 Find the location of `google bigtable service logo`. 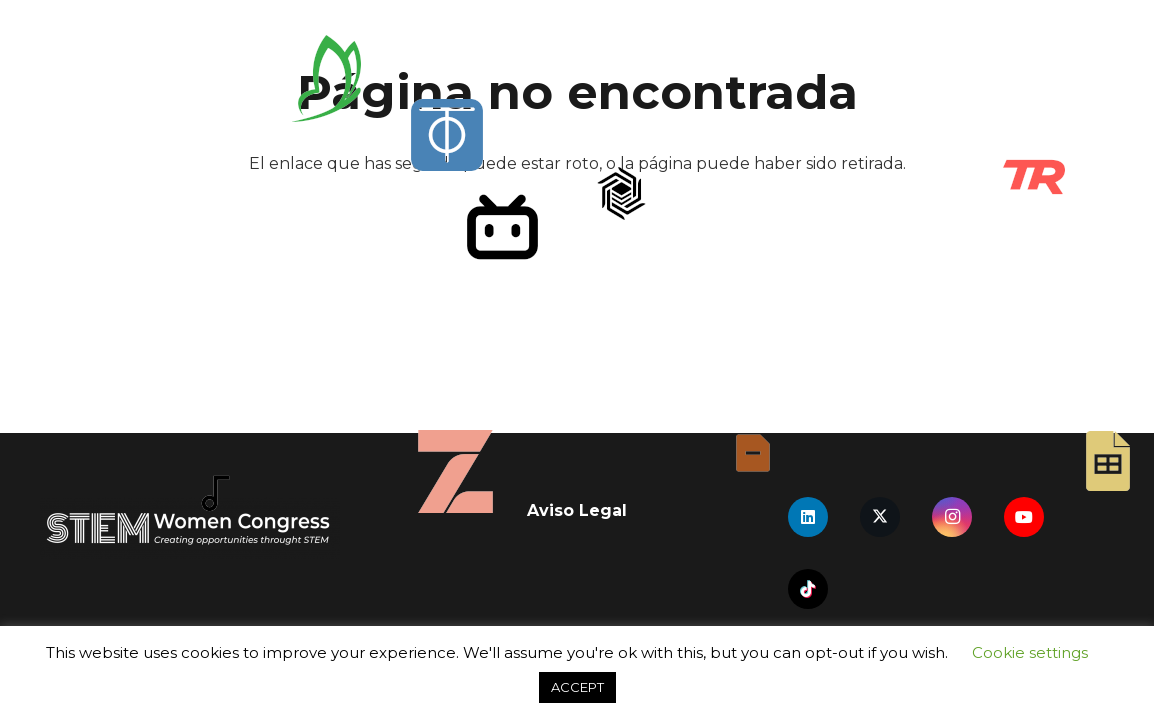

google bigtable service logo is located at coordinates (621, 193).